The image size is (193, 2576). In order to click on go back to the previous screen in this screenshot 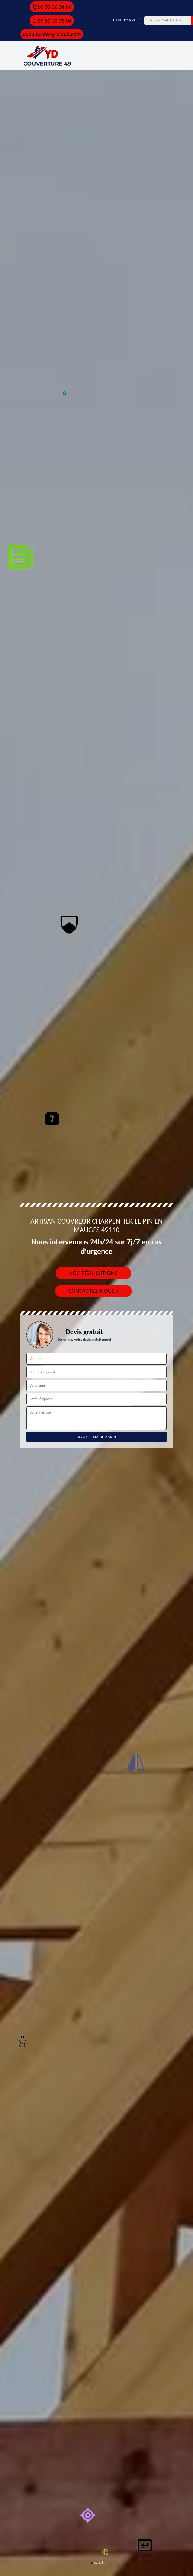, I will do `click(65, 393)`.